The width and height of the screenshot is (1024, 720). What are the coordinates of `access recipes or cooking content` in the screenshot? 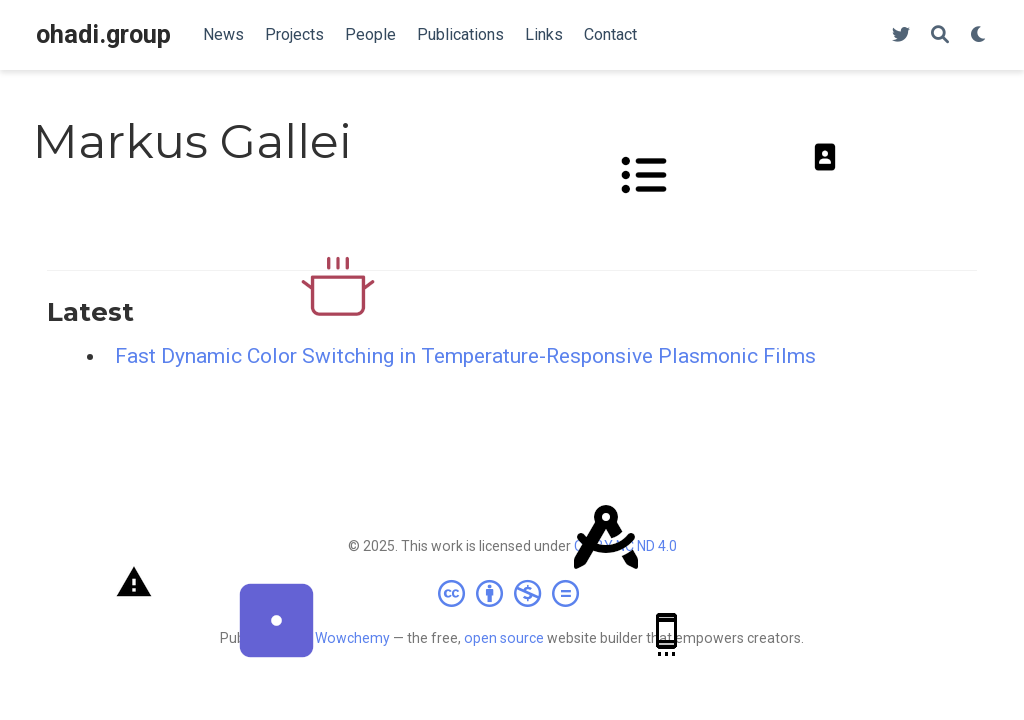 It's located at (338, 291).